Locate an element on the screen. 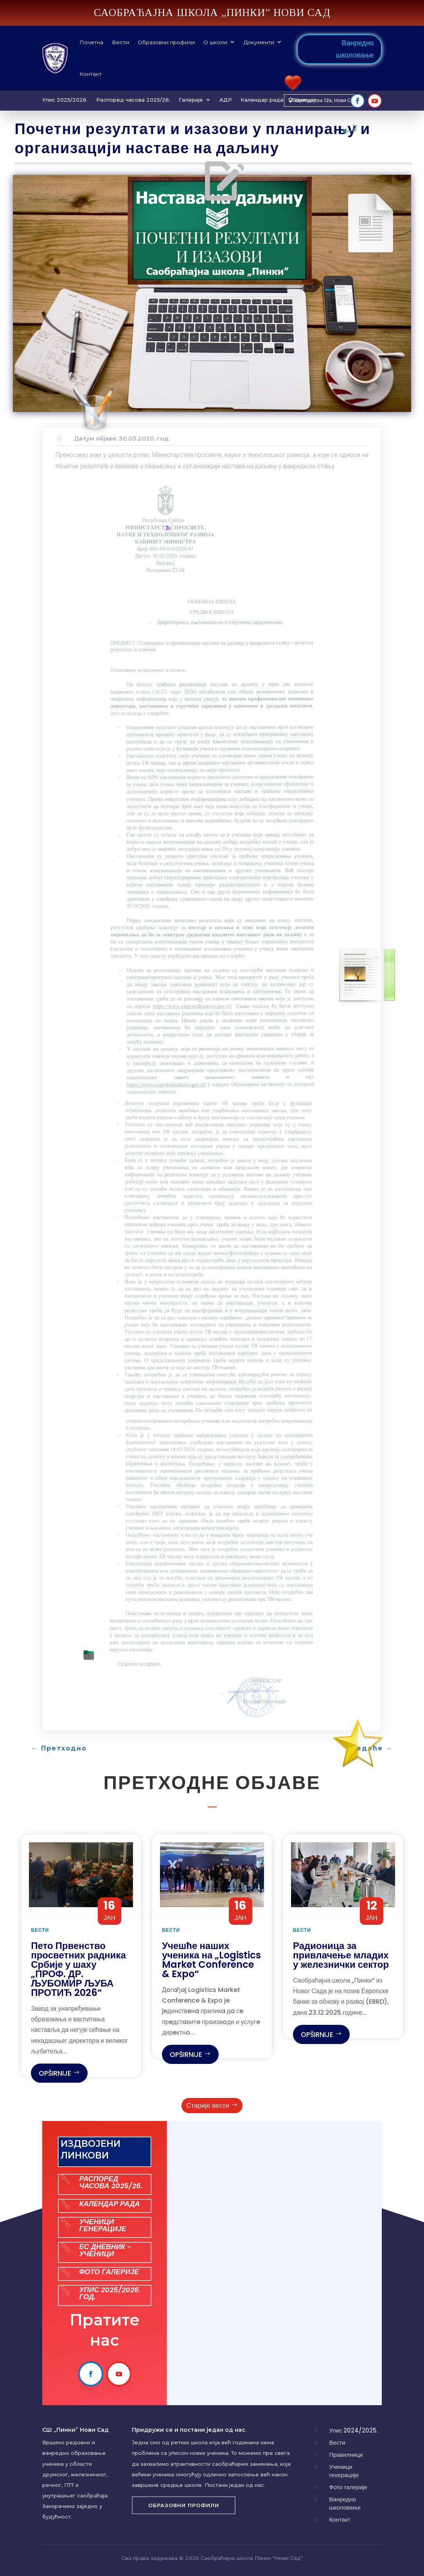  a haskell source code file is located at coordinates (169, 527).